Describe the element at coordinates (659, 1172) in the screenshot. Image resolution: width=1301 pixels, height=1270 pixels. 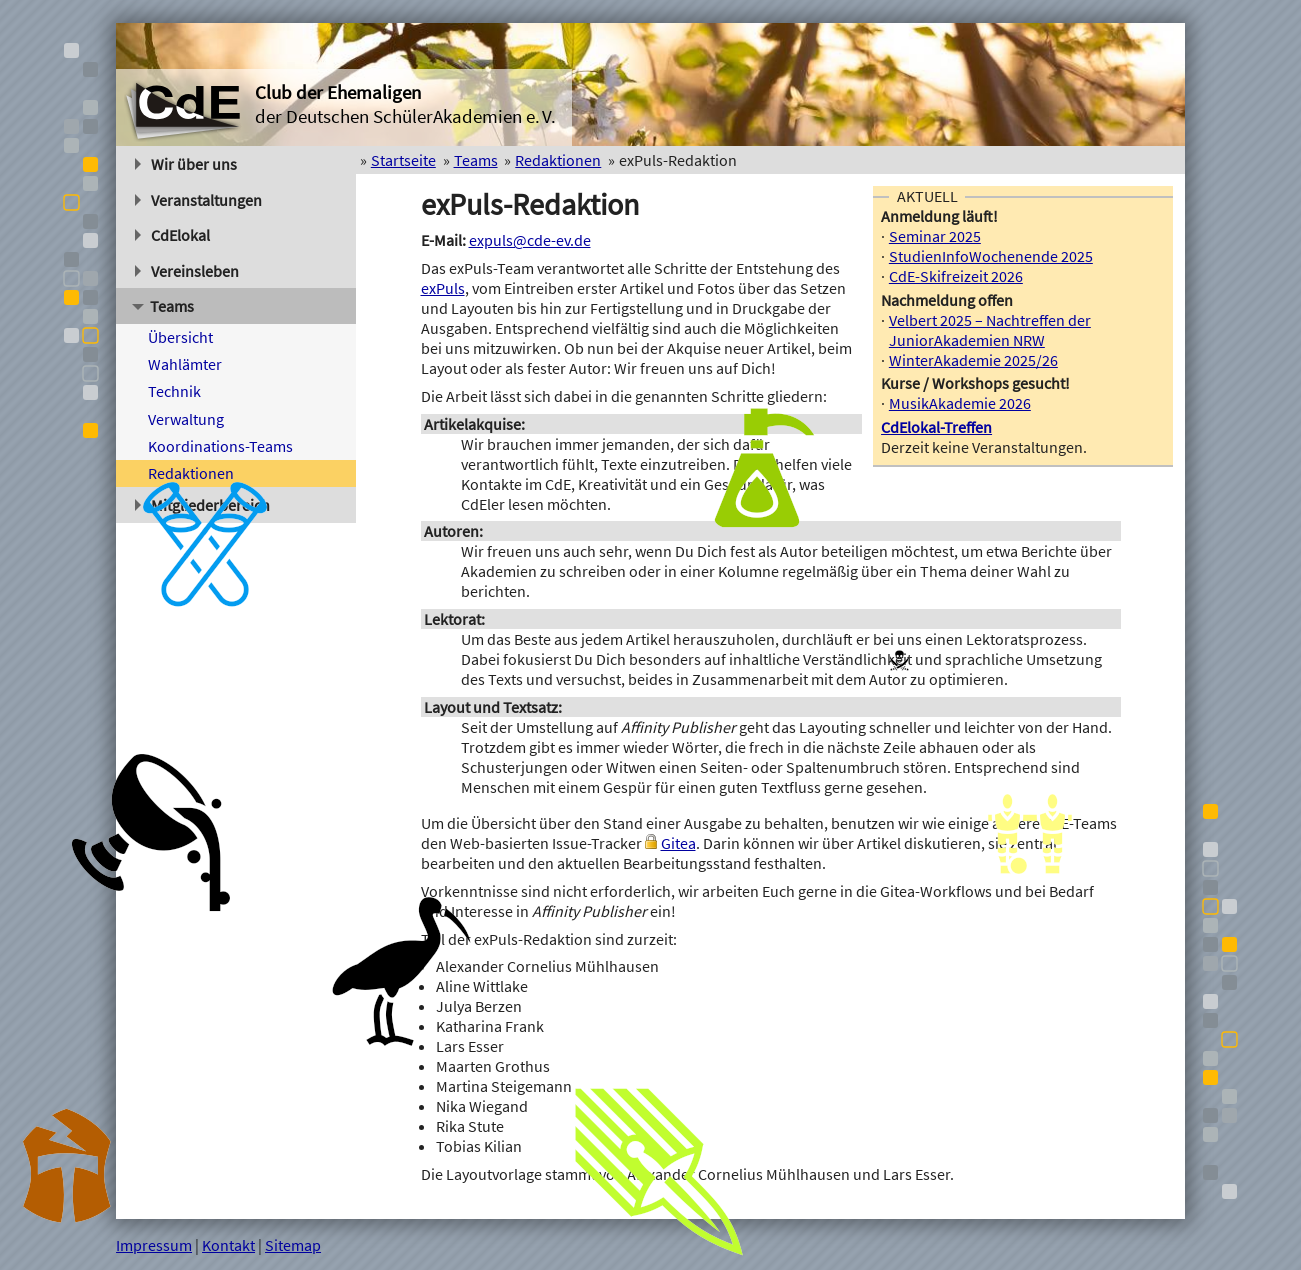
I see `equip a diving dagger weapon` at that location.